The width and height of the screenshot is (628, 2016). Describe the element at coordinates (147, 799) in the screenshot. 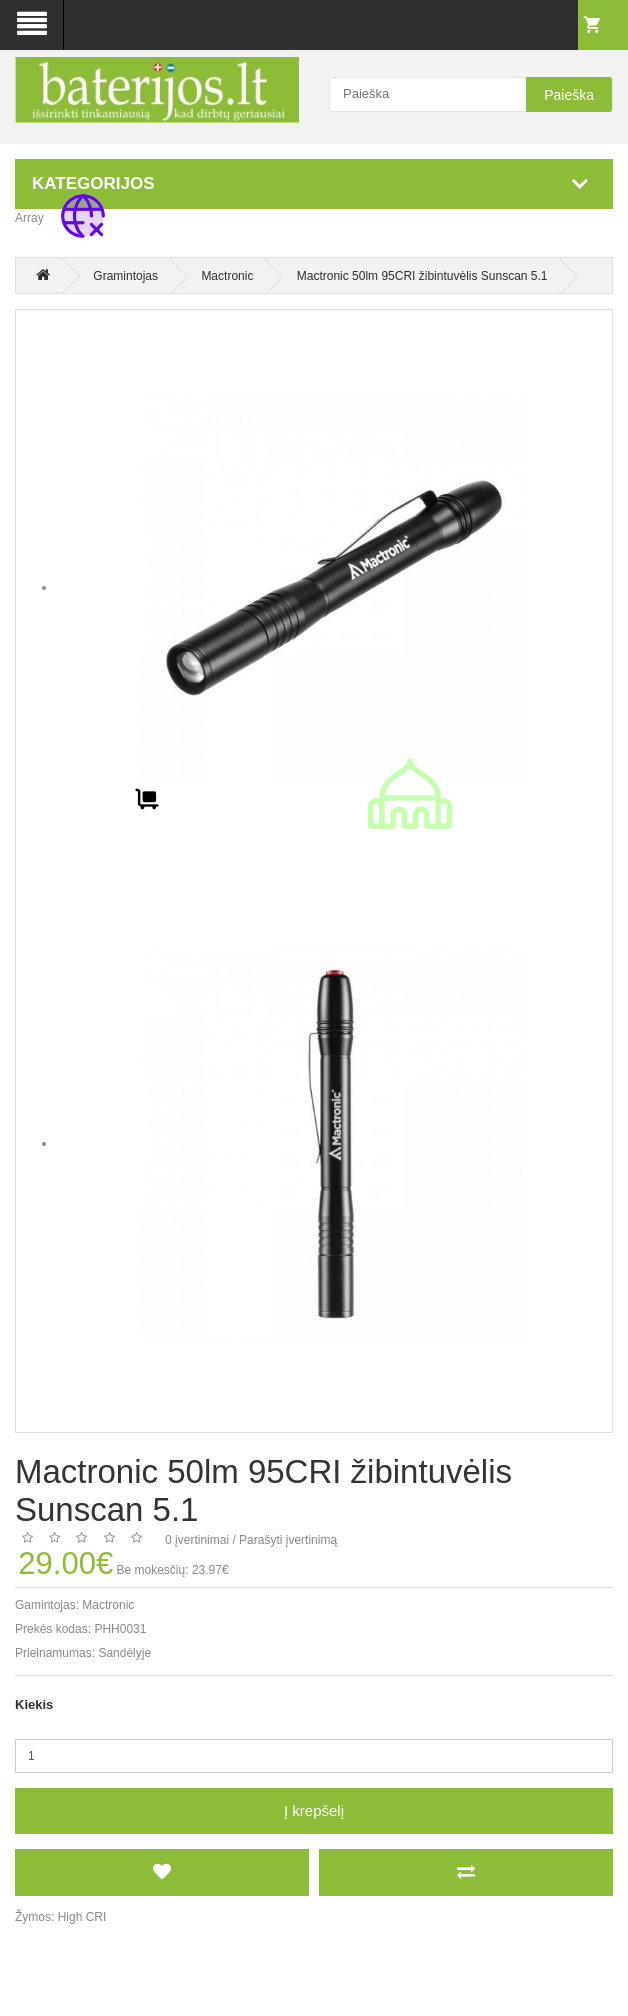

I see `view items ready for shipping` at that location.